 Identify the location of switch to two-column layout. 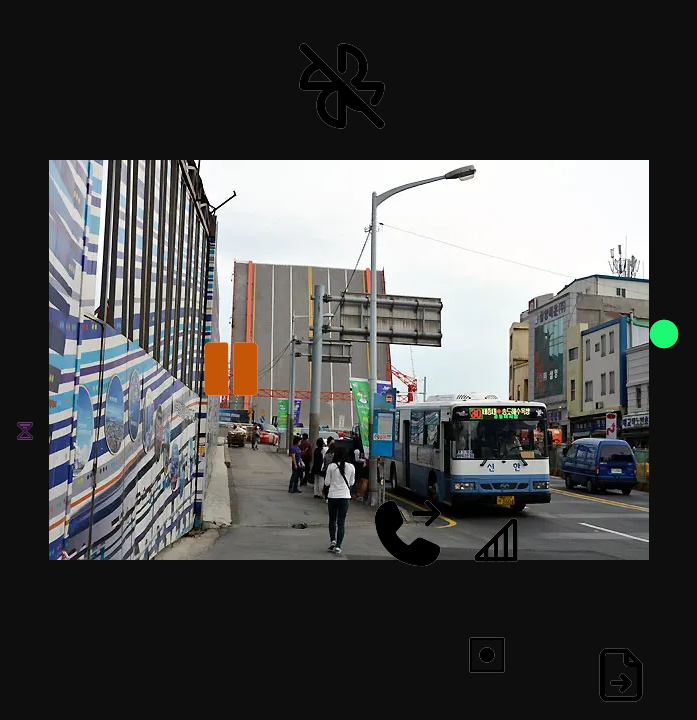
(231, 369).